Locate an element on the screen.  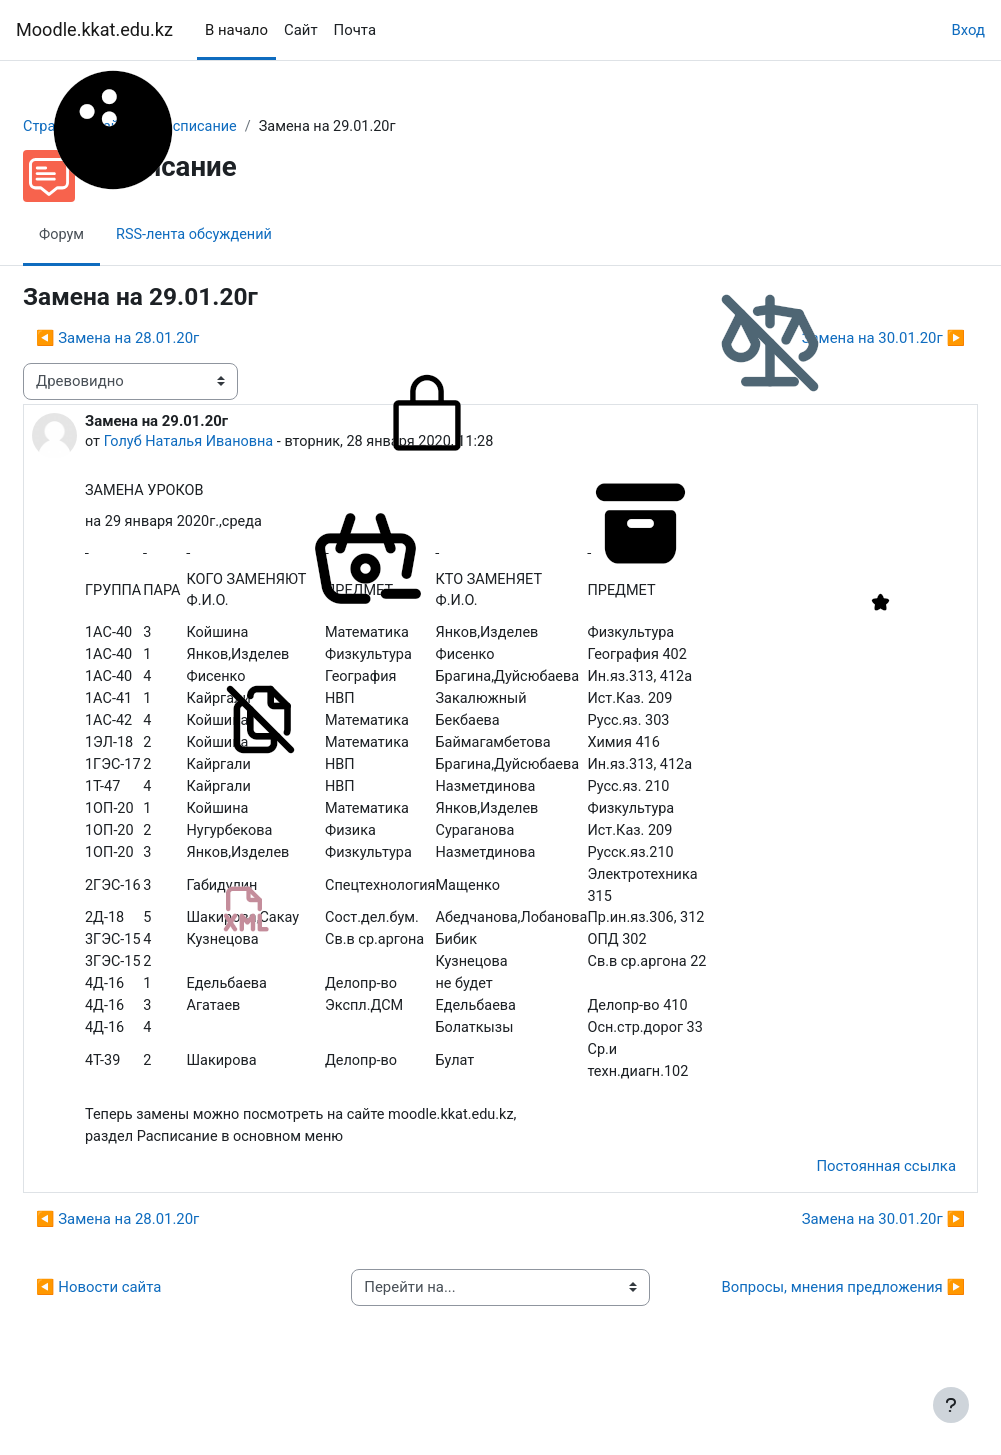
access bowling or sports games is located at coordinates (113, 130).